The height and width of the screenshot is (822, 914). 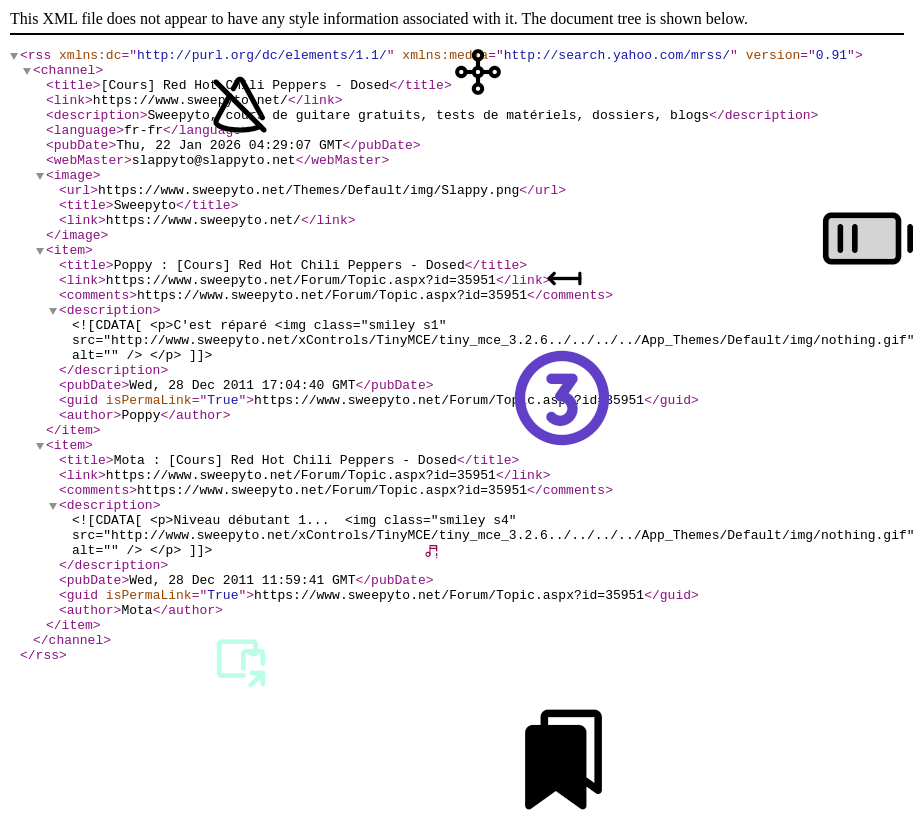 I want to click on share content across devices, so click(x=241, y=661).